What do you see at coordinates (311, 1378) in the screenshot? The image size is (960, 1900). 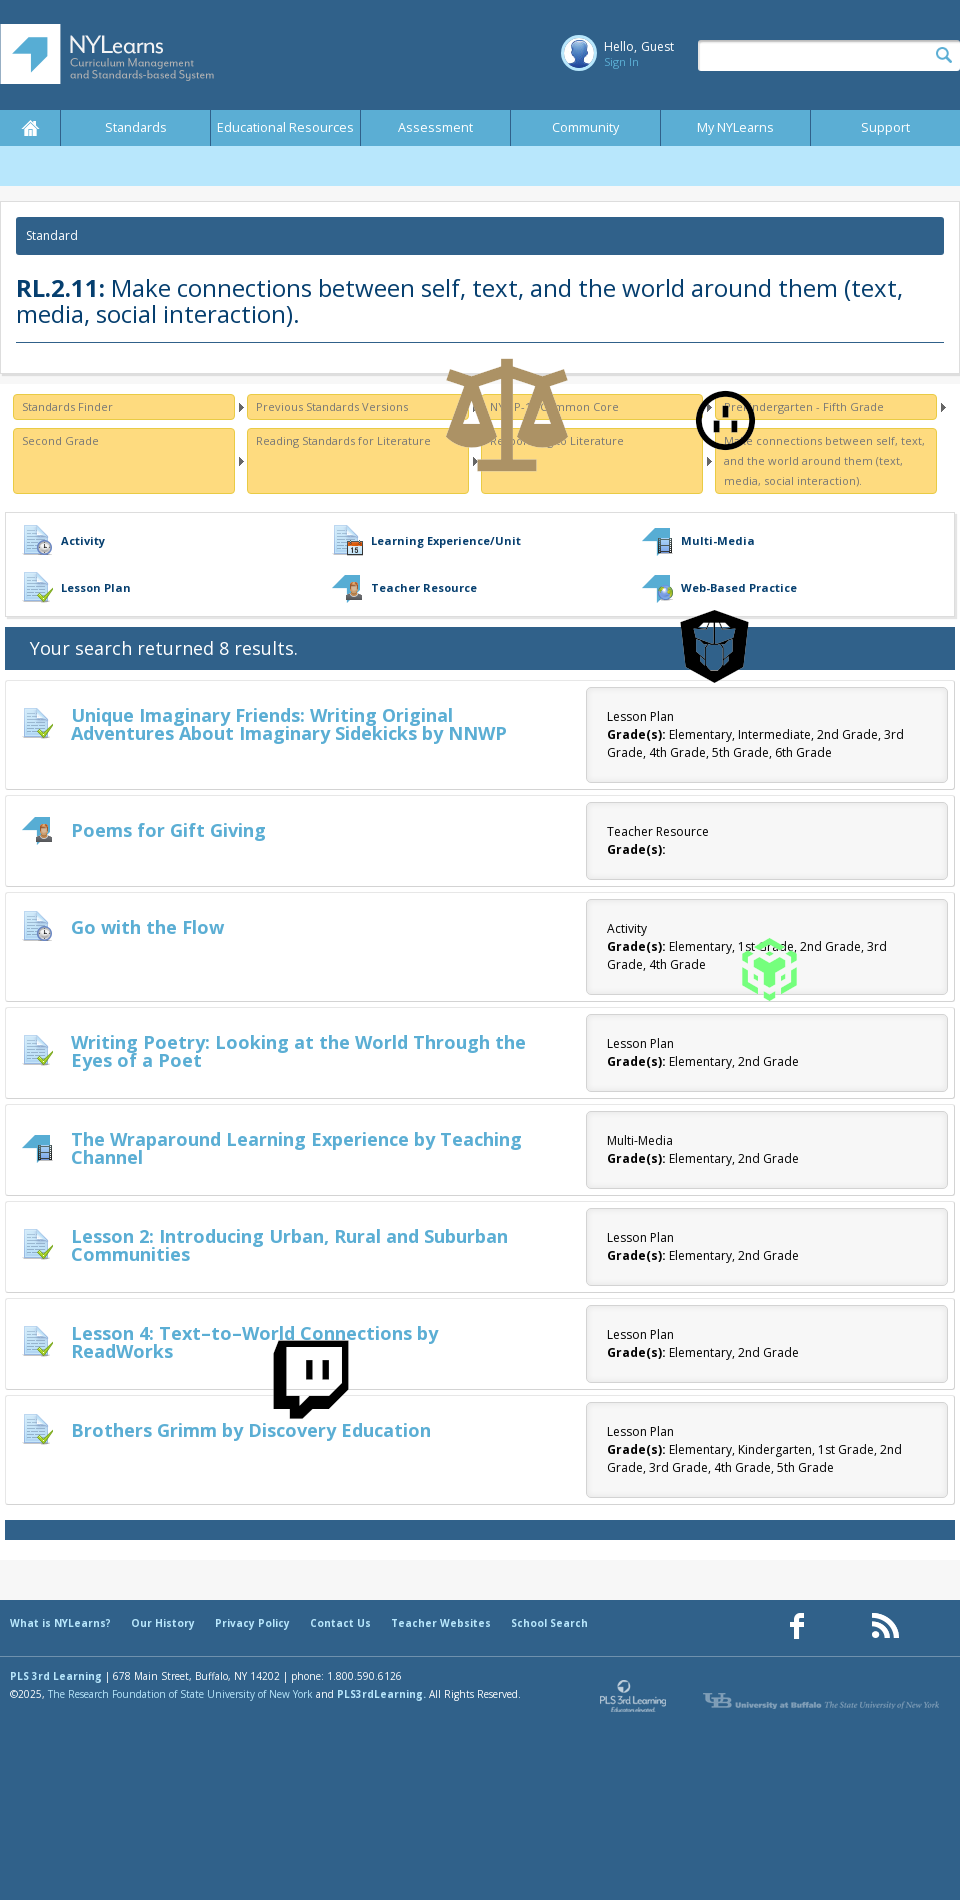 I see `open the Twitch app` at bounding box center [311, 1378].